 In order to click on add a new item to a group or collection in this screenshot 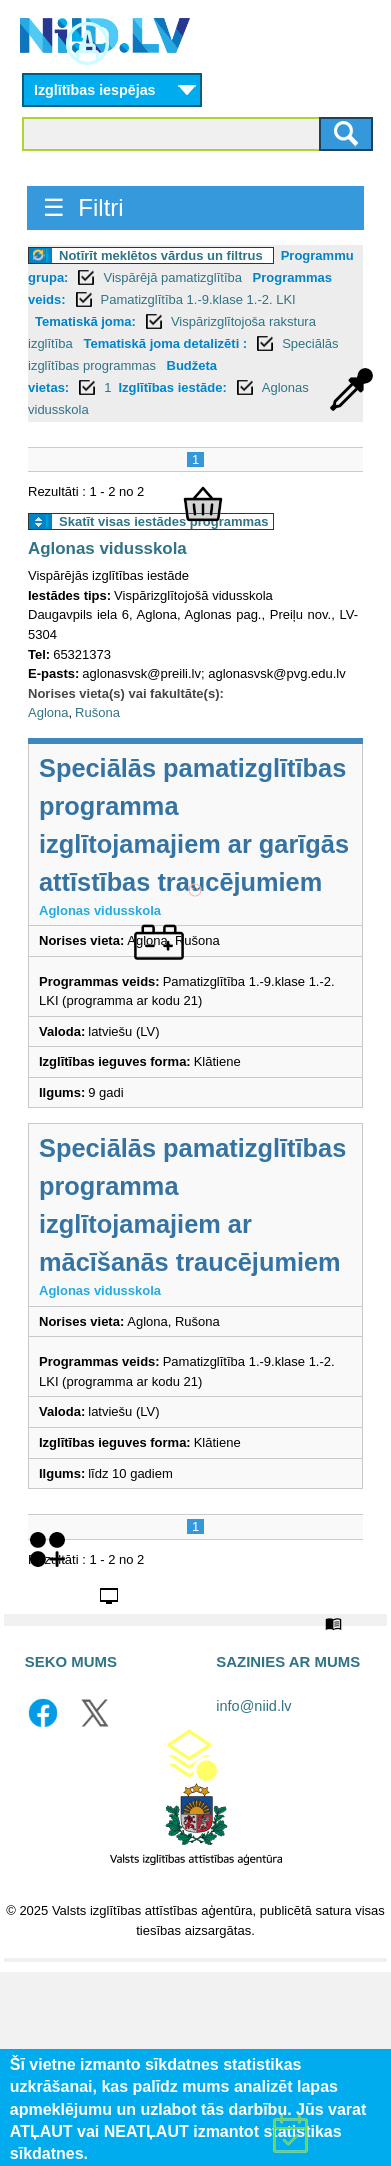, I will do `click(47, 1549)`.